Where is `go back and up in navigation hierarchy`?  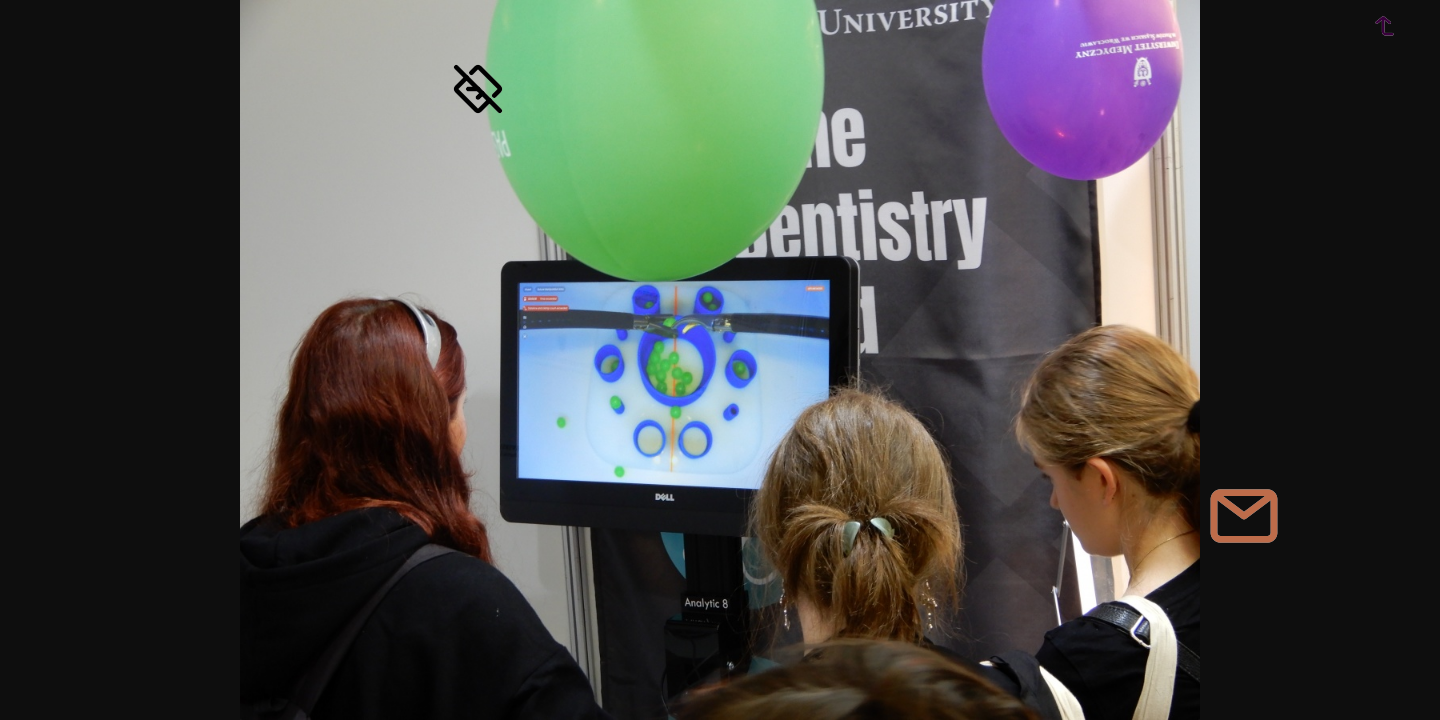
go back and up in navigation hierarchy is located at coordinates (1384, 26).